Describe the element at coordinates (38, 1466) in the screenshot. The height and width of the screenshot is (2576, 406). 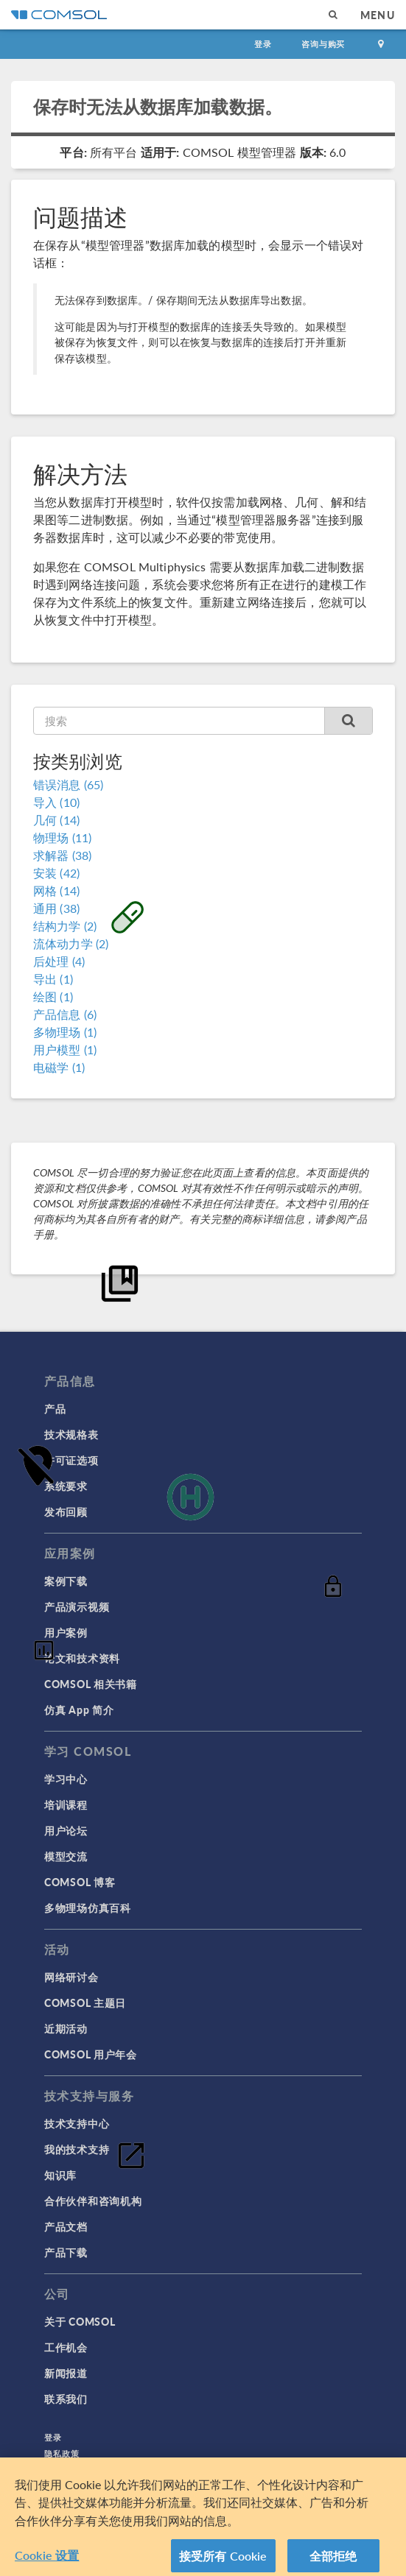
I see `disable location services` at that location.